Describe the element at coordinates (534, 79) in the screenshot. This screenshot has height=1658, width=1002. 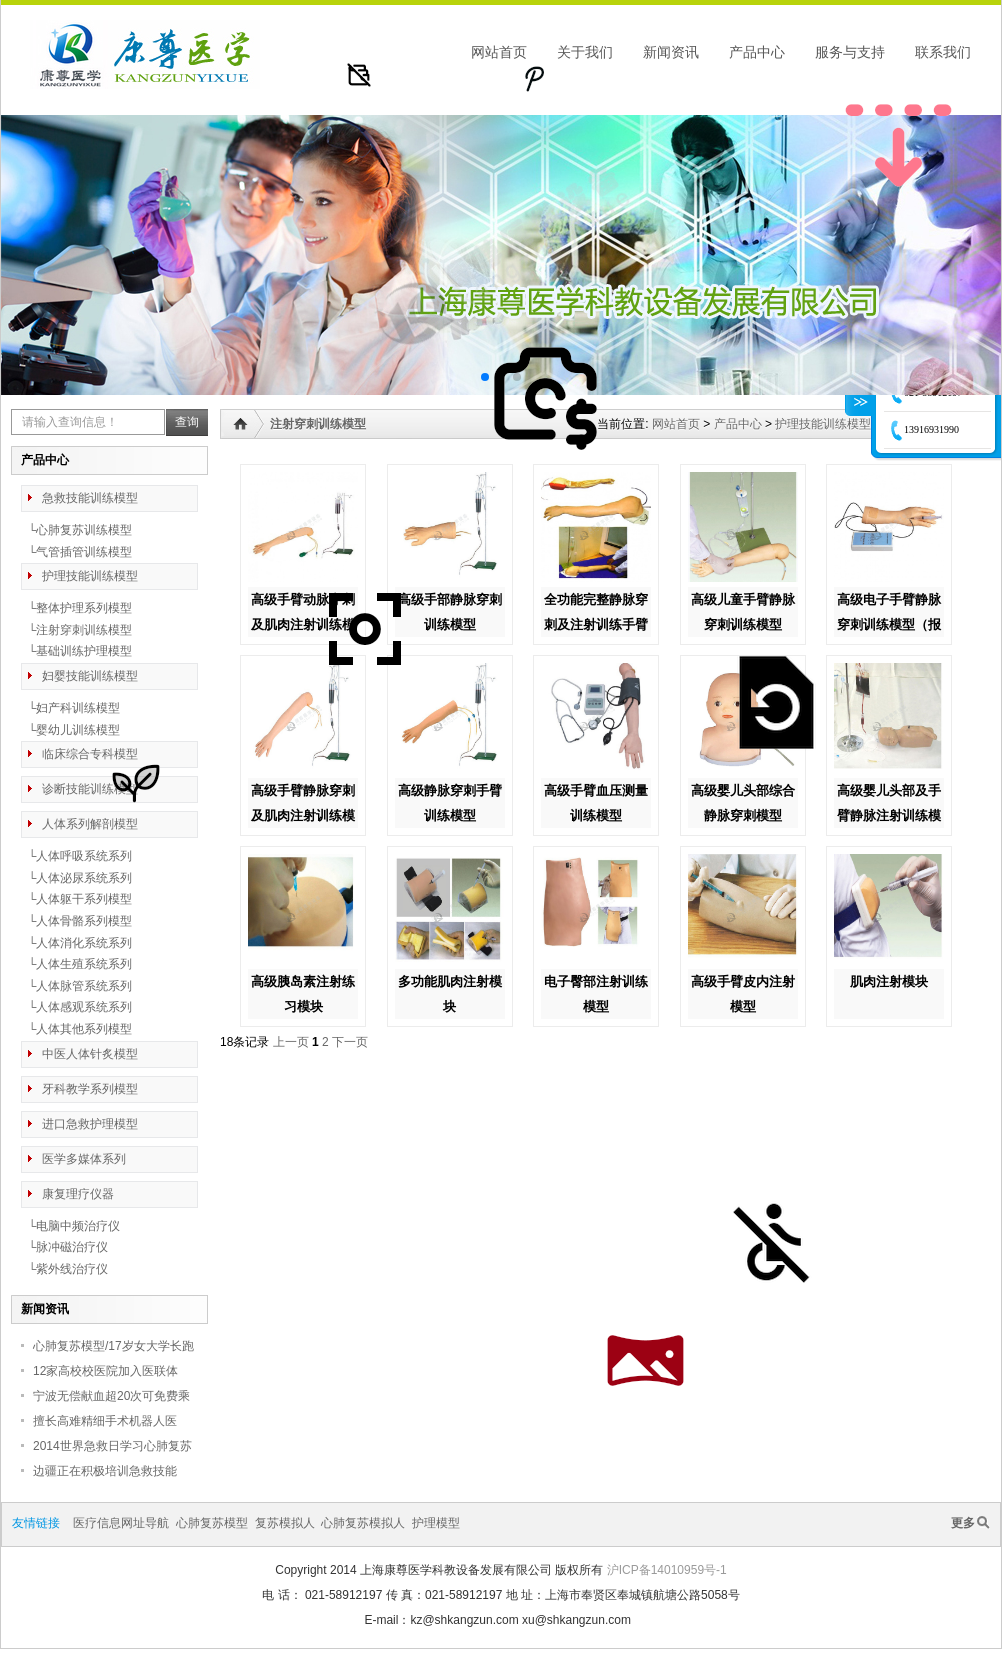
I see `pushover notification service logo` at that location.